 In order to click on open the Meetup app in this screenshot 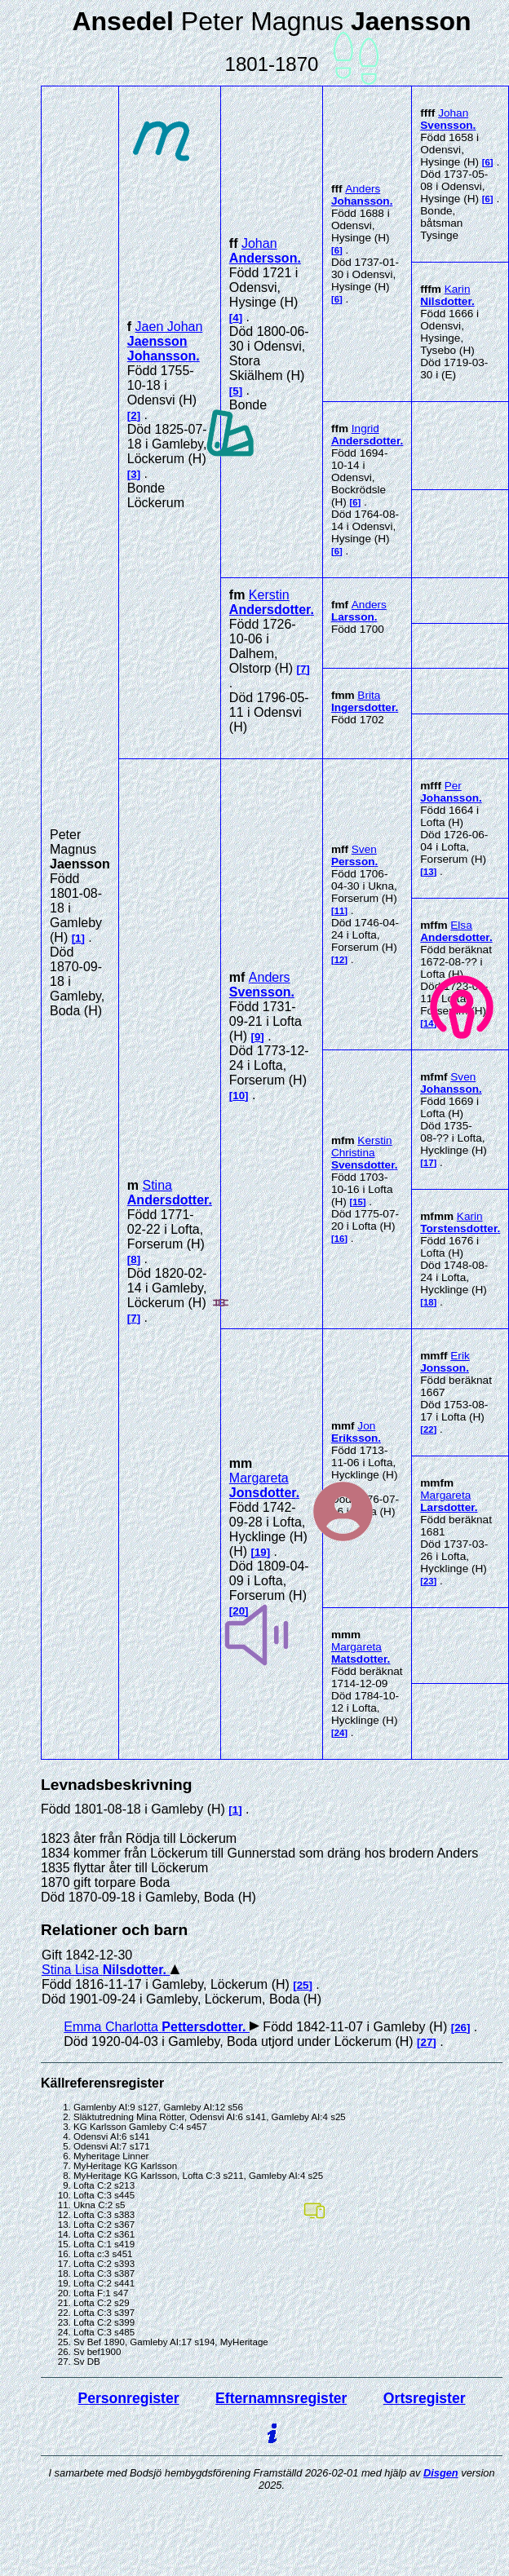, I will do `click(161, 138)`.